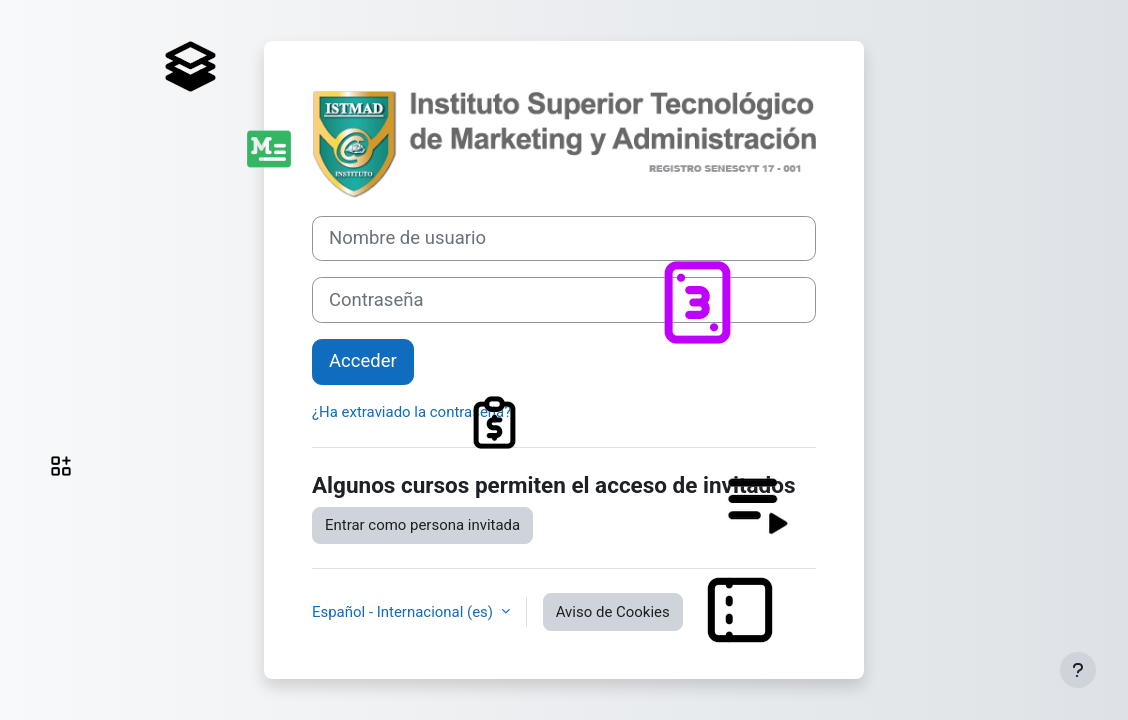 The width and height of the screenshot is (1128, 720). What do you see at coordinates (761, 503) in the screenshot?
I see `play all items in a playlist` at bounding box center [761, 503].